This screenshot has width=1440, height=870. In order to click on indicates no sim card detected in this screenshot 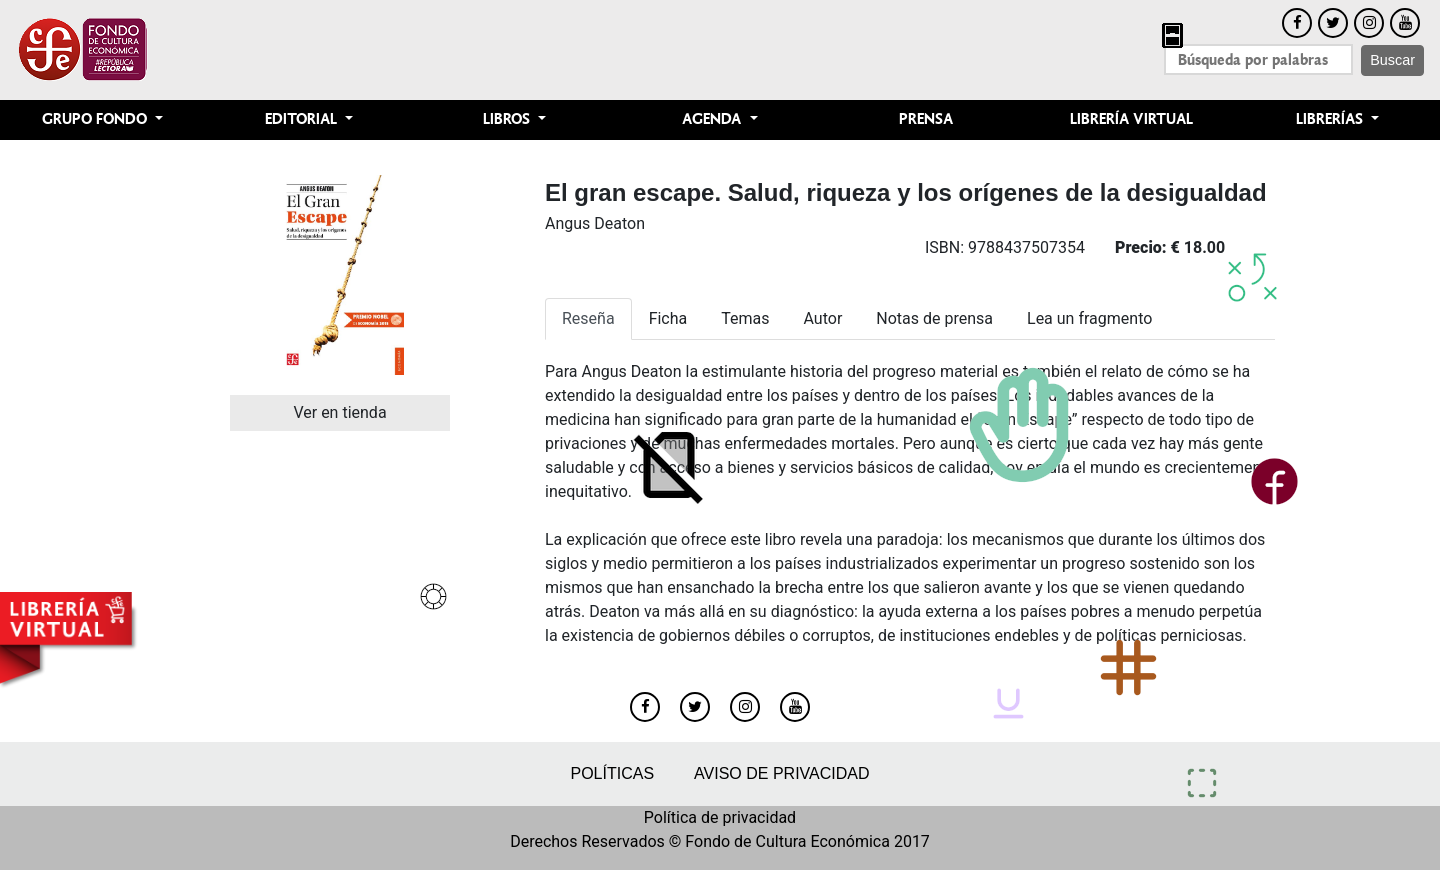, I will do `click(669, 465)`.